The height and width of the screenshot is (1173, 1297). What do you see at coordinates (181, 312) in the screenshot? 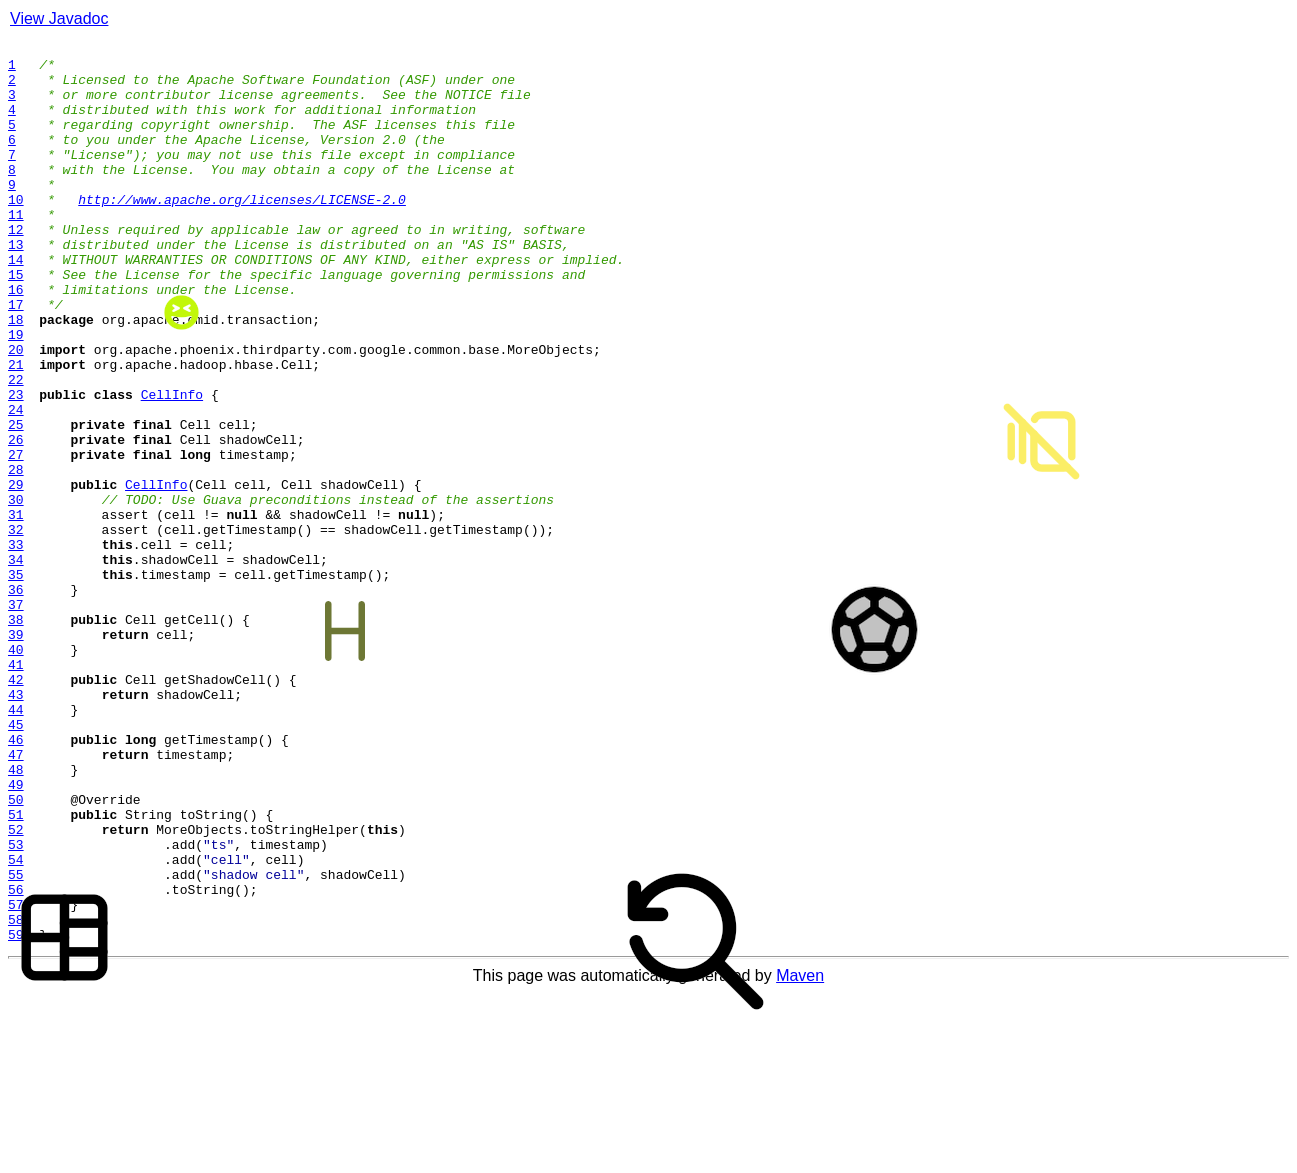
I see `react with a laughing emoji` at bounding box center [181, 312].